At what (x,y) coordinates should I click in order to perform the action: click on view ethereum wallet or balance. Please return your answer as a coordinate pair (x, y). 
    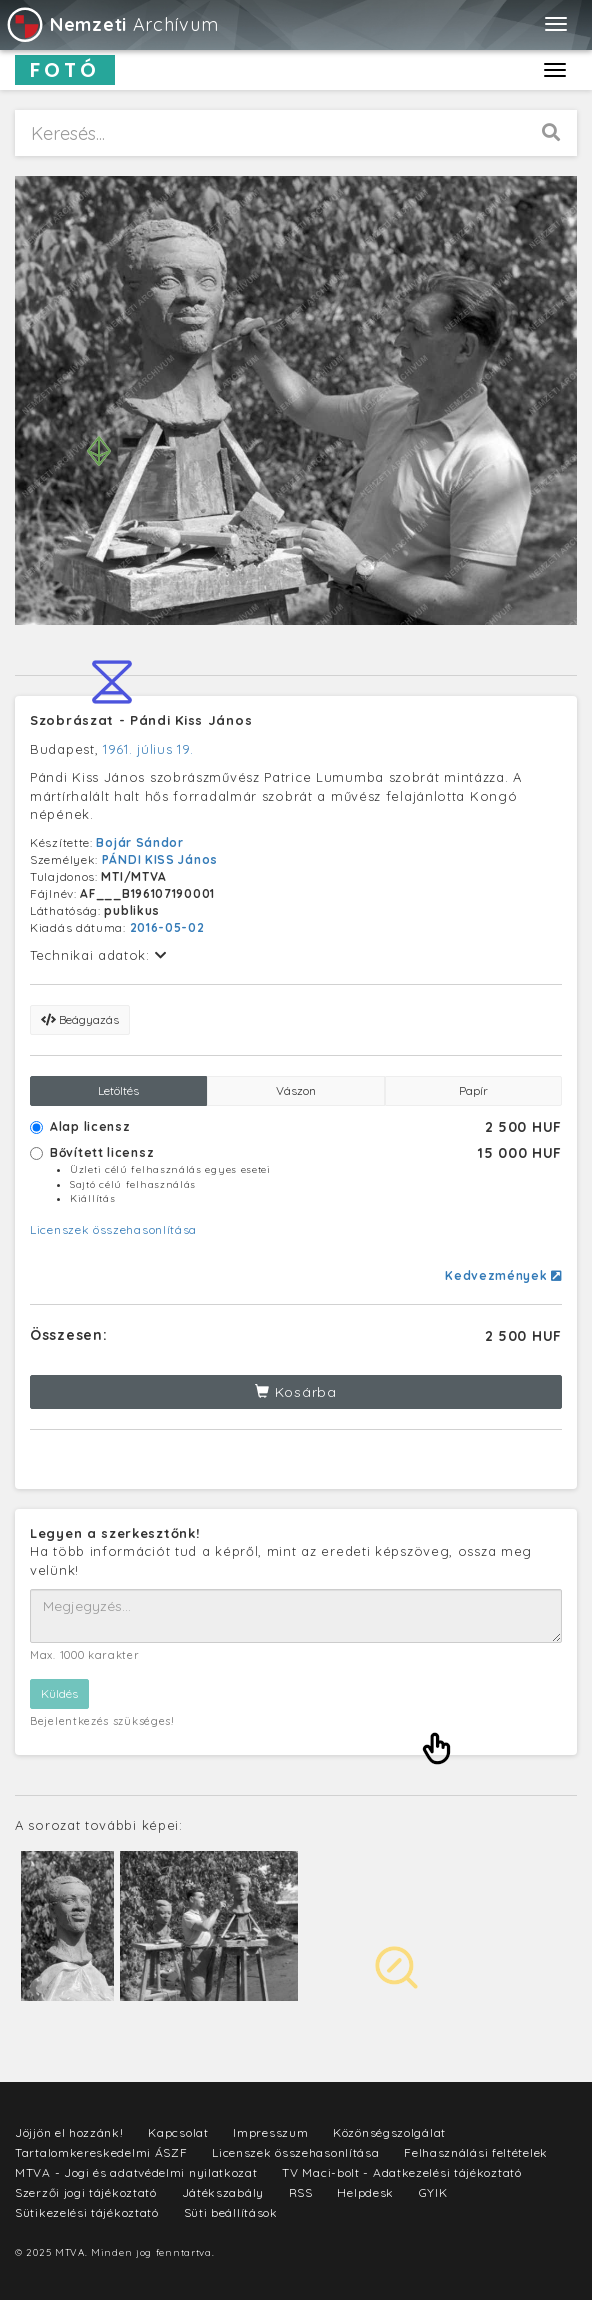
    Looking at the image, I should click on (99, 451).